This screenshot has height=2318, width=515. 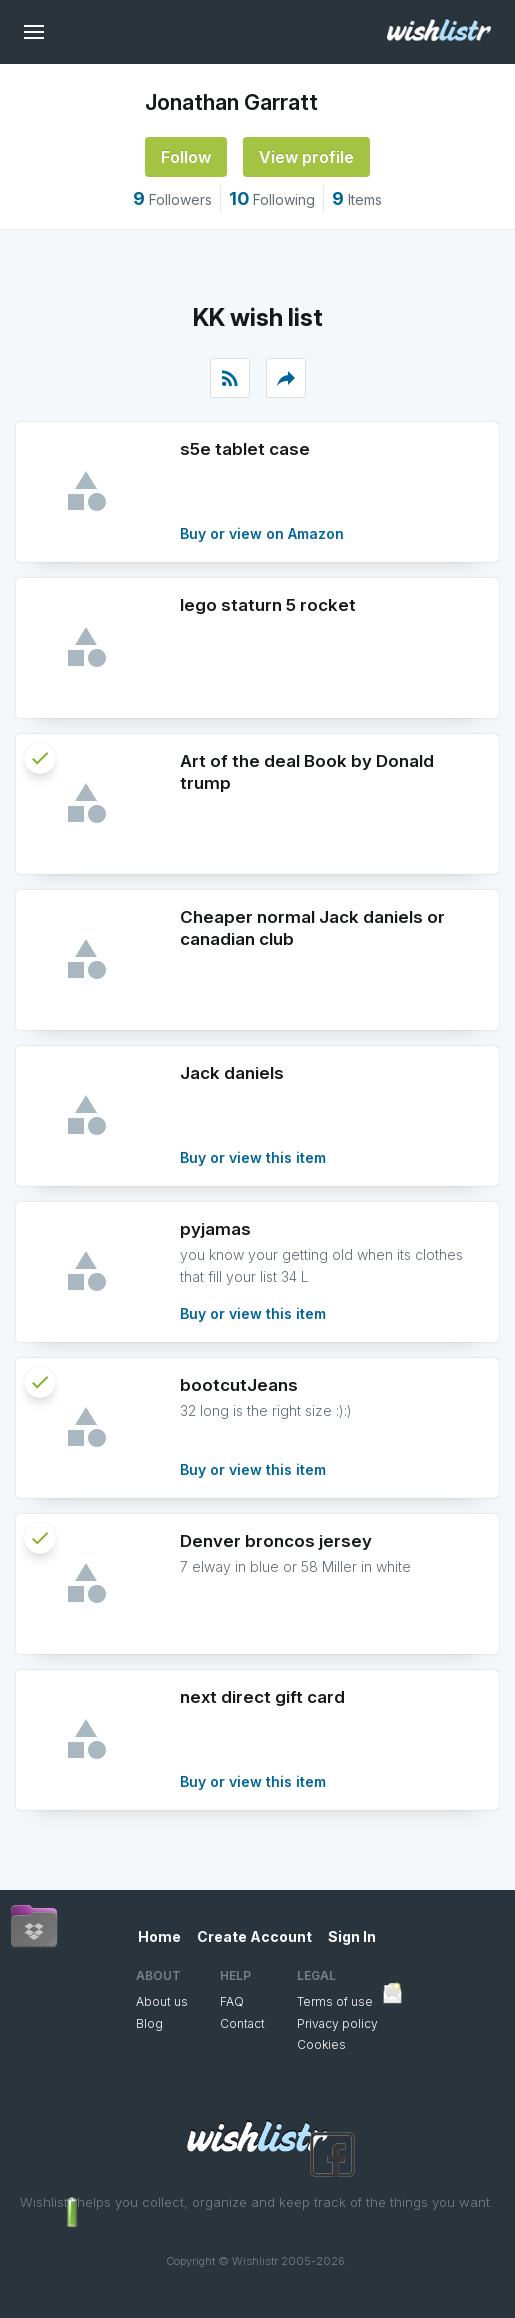 What do you see at coordinates (392, 1993) in the screenshot?
I see `compose a new email message` at bounding box center [392, 1993].